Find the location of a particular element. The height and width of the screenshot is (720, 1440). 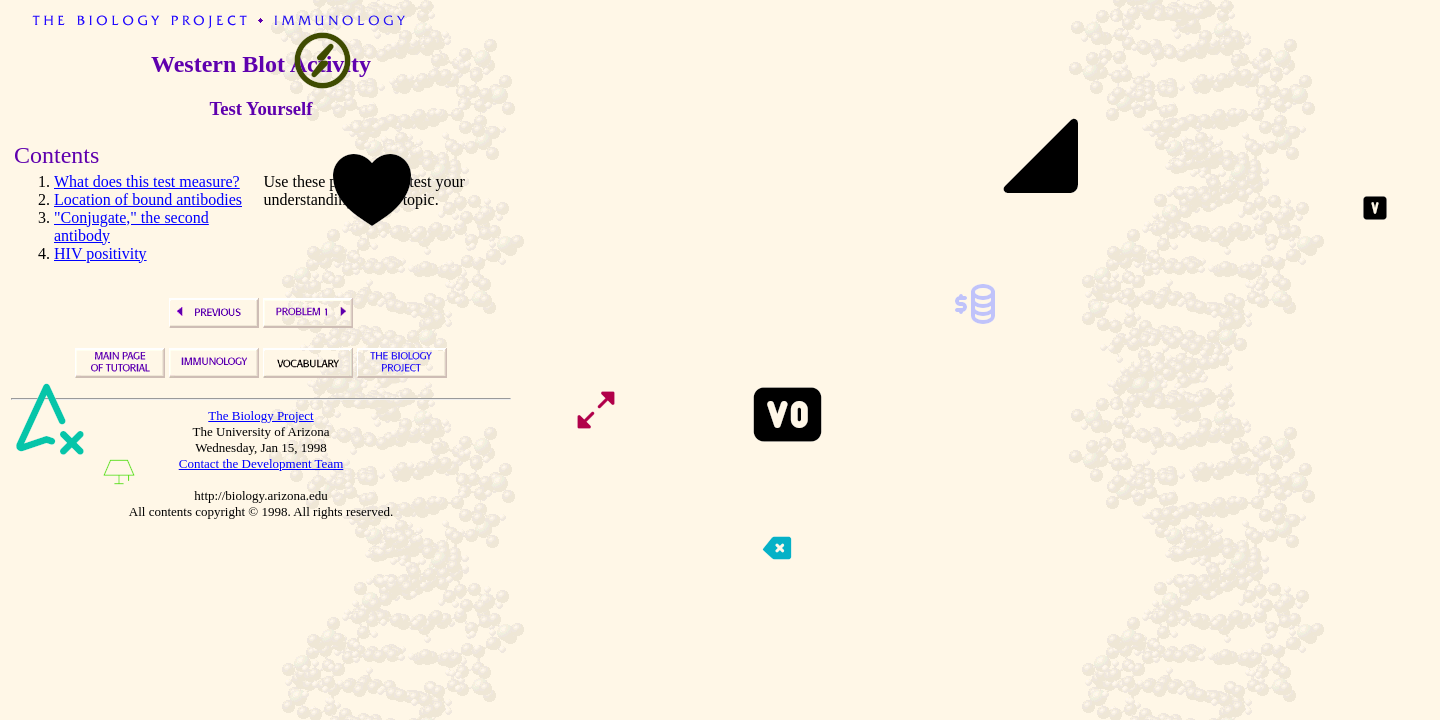

socket.io library or real-time websocket connection is located at coordinates (322, 60).